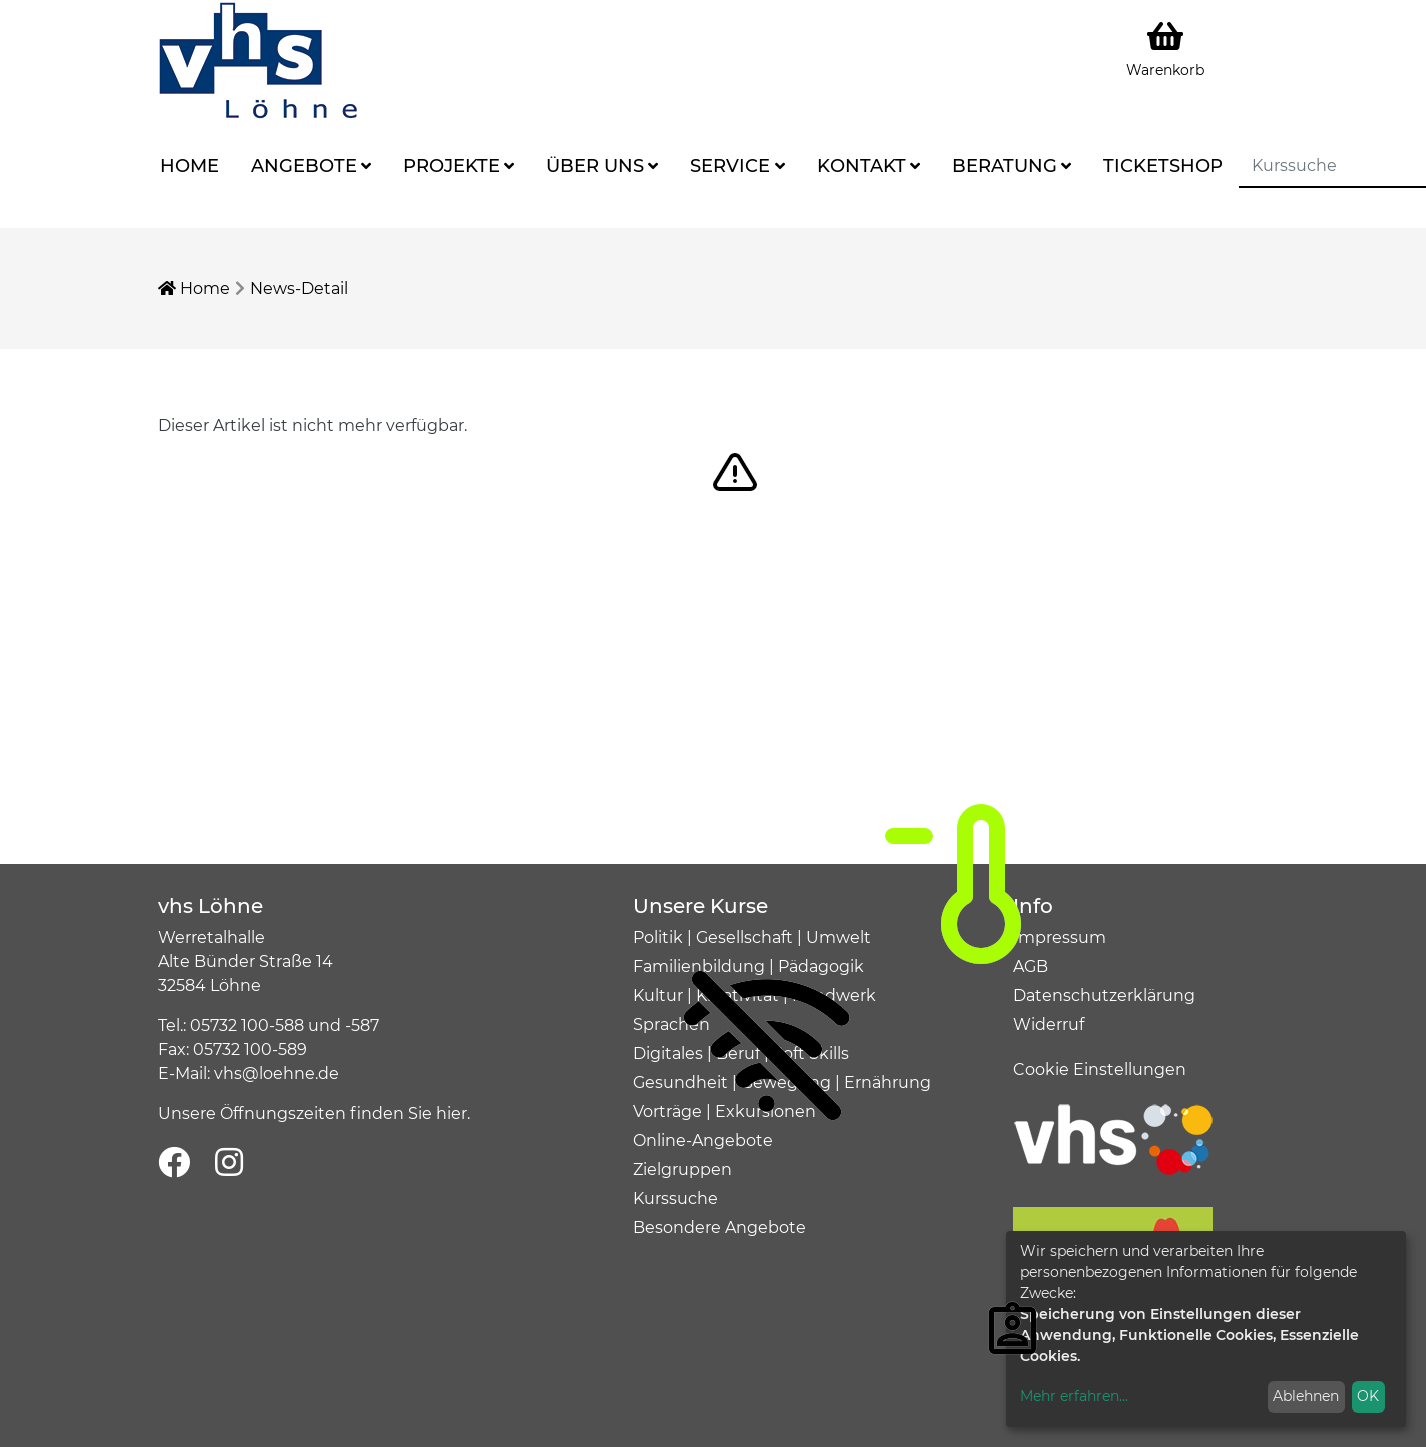  I want to click on indicates a warning or caution state, so click(735, 473).